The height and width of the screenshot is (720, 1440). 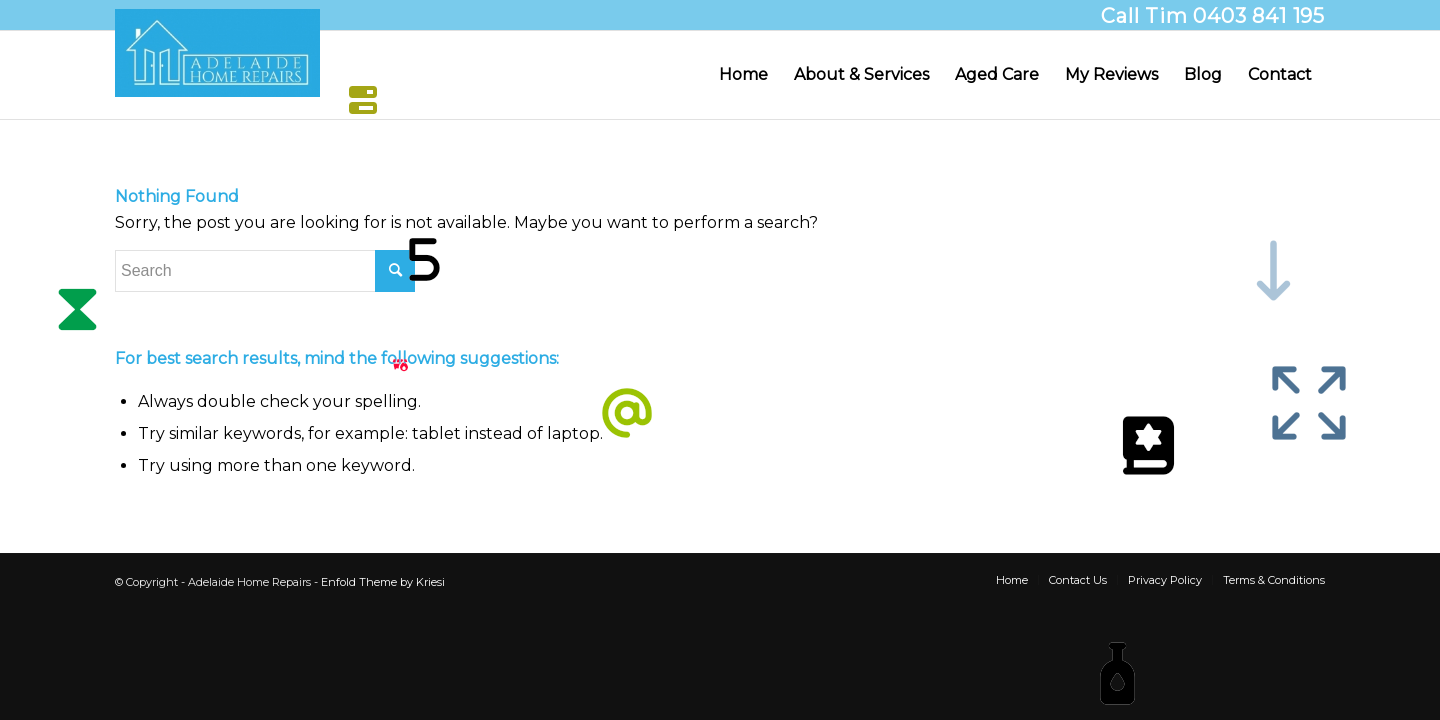 What do you see at coordinates (77, 309) in the screenshot?
I see `indicates loading or processing in progress` at bounding box center [77, 309].